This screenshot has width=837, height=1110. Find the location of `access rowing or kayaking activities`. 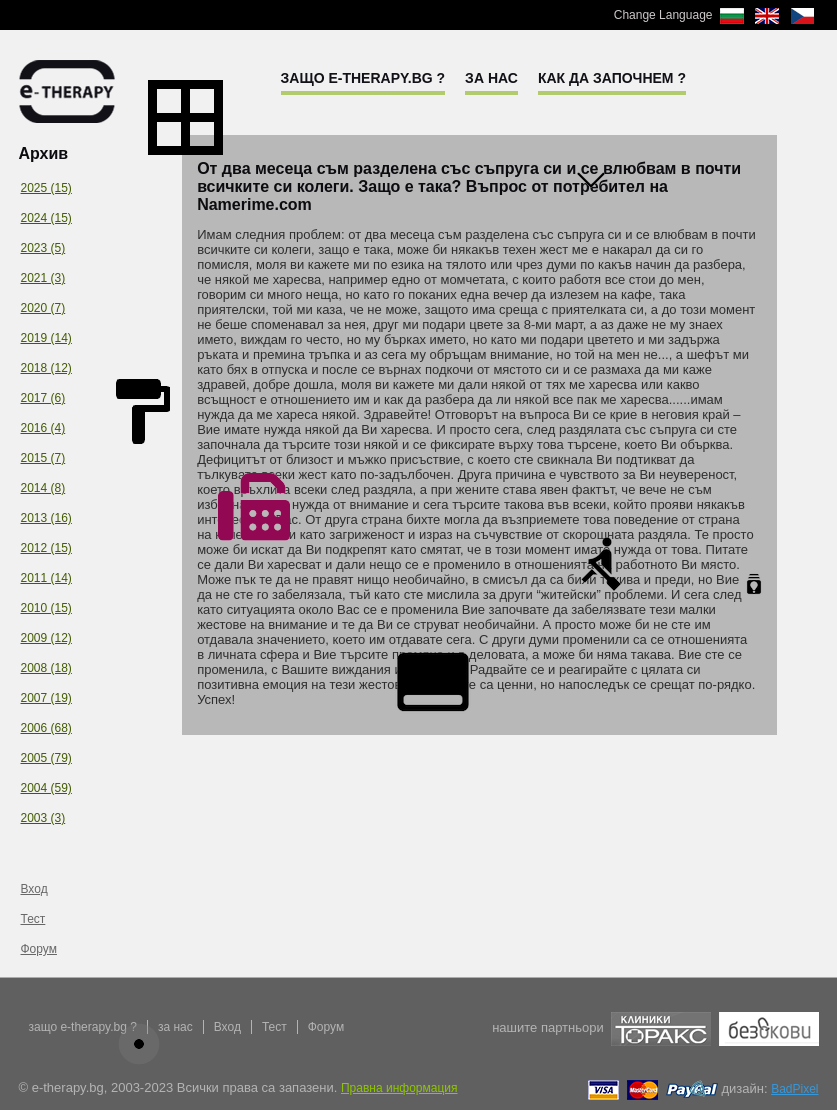

access rowing or kayaking activities is located at coordinates (600, 563).